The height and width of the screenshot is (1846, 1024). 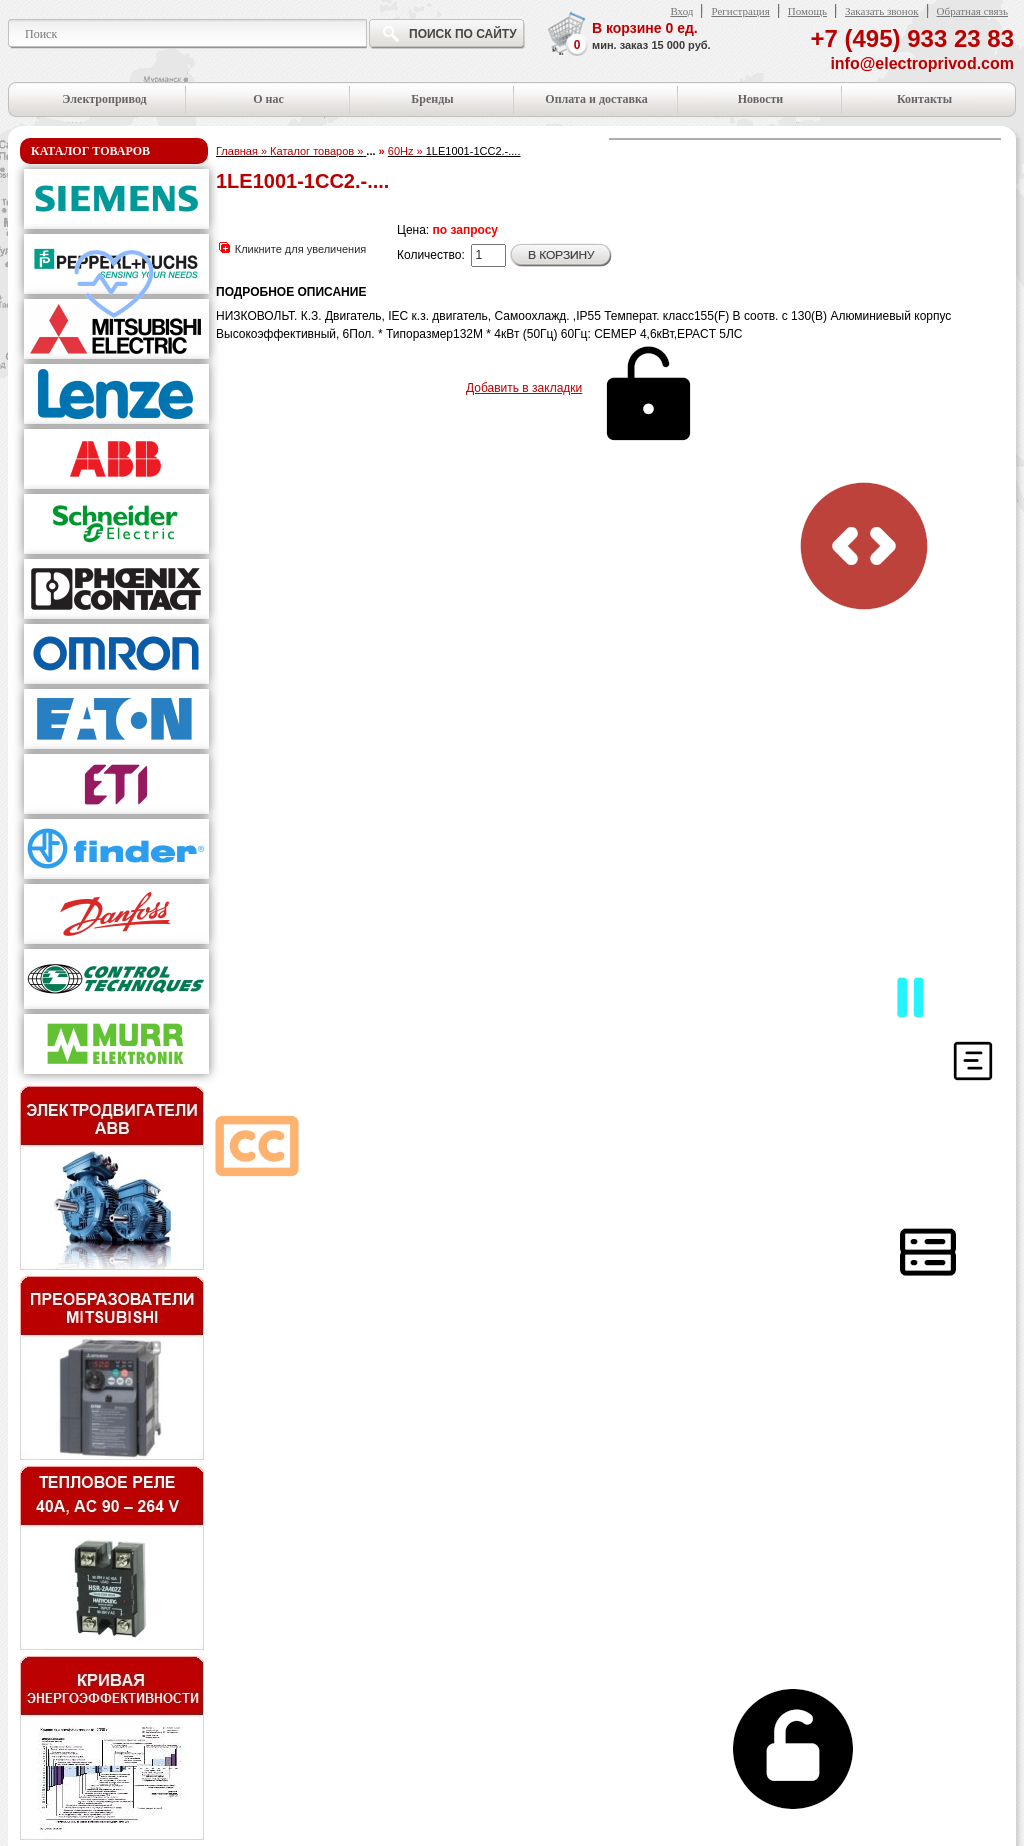 I want to click on unlock or access secured content, so click(x=648, y=398).